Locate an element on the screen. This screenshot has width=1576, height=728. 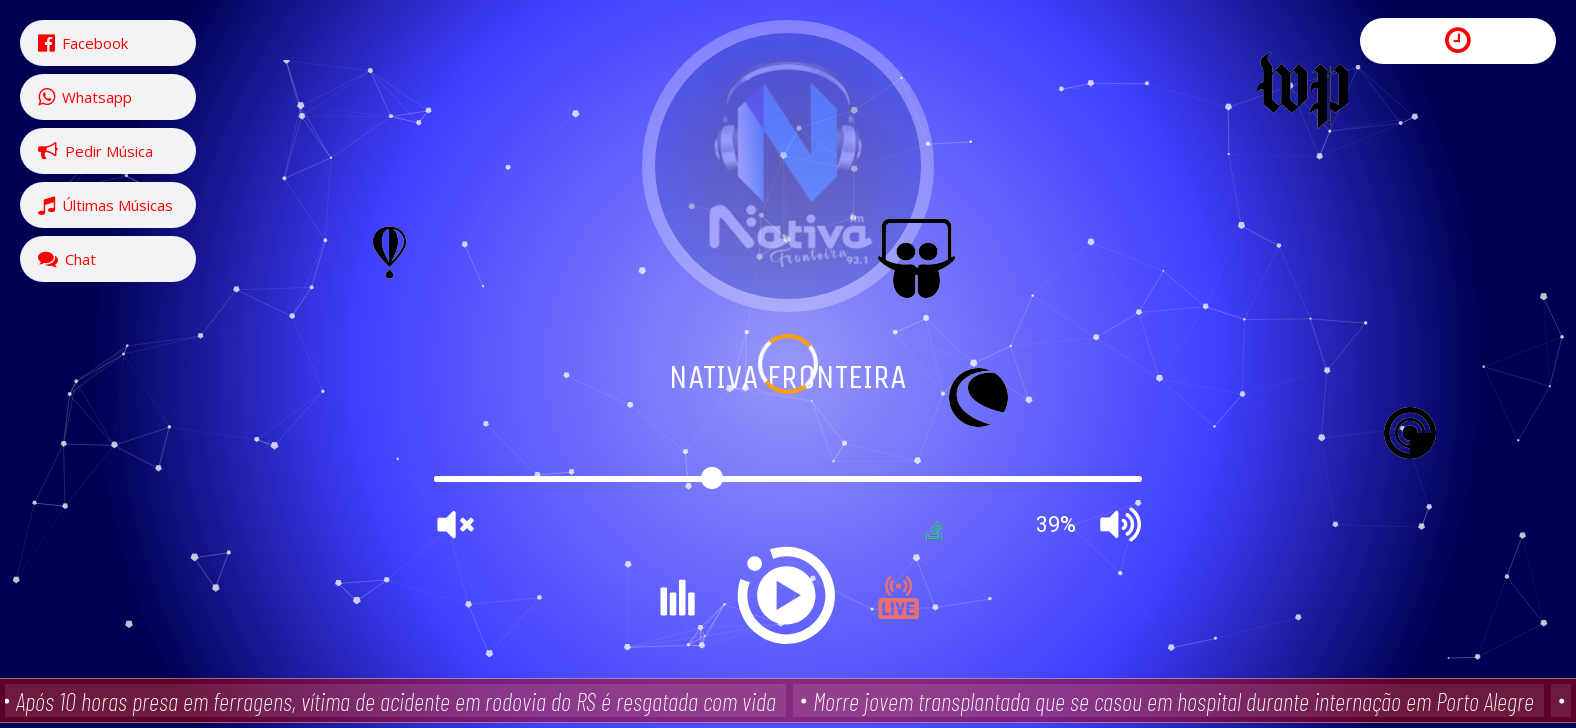
visit stack overflow for programming help is located at coordinates (934, 530).